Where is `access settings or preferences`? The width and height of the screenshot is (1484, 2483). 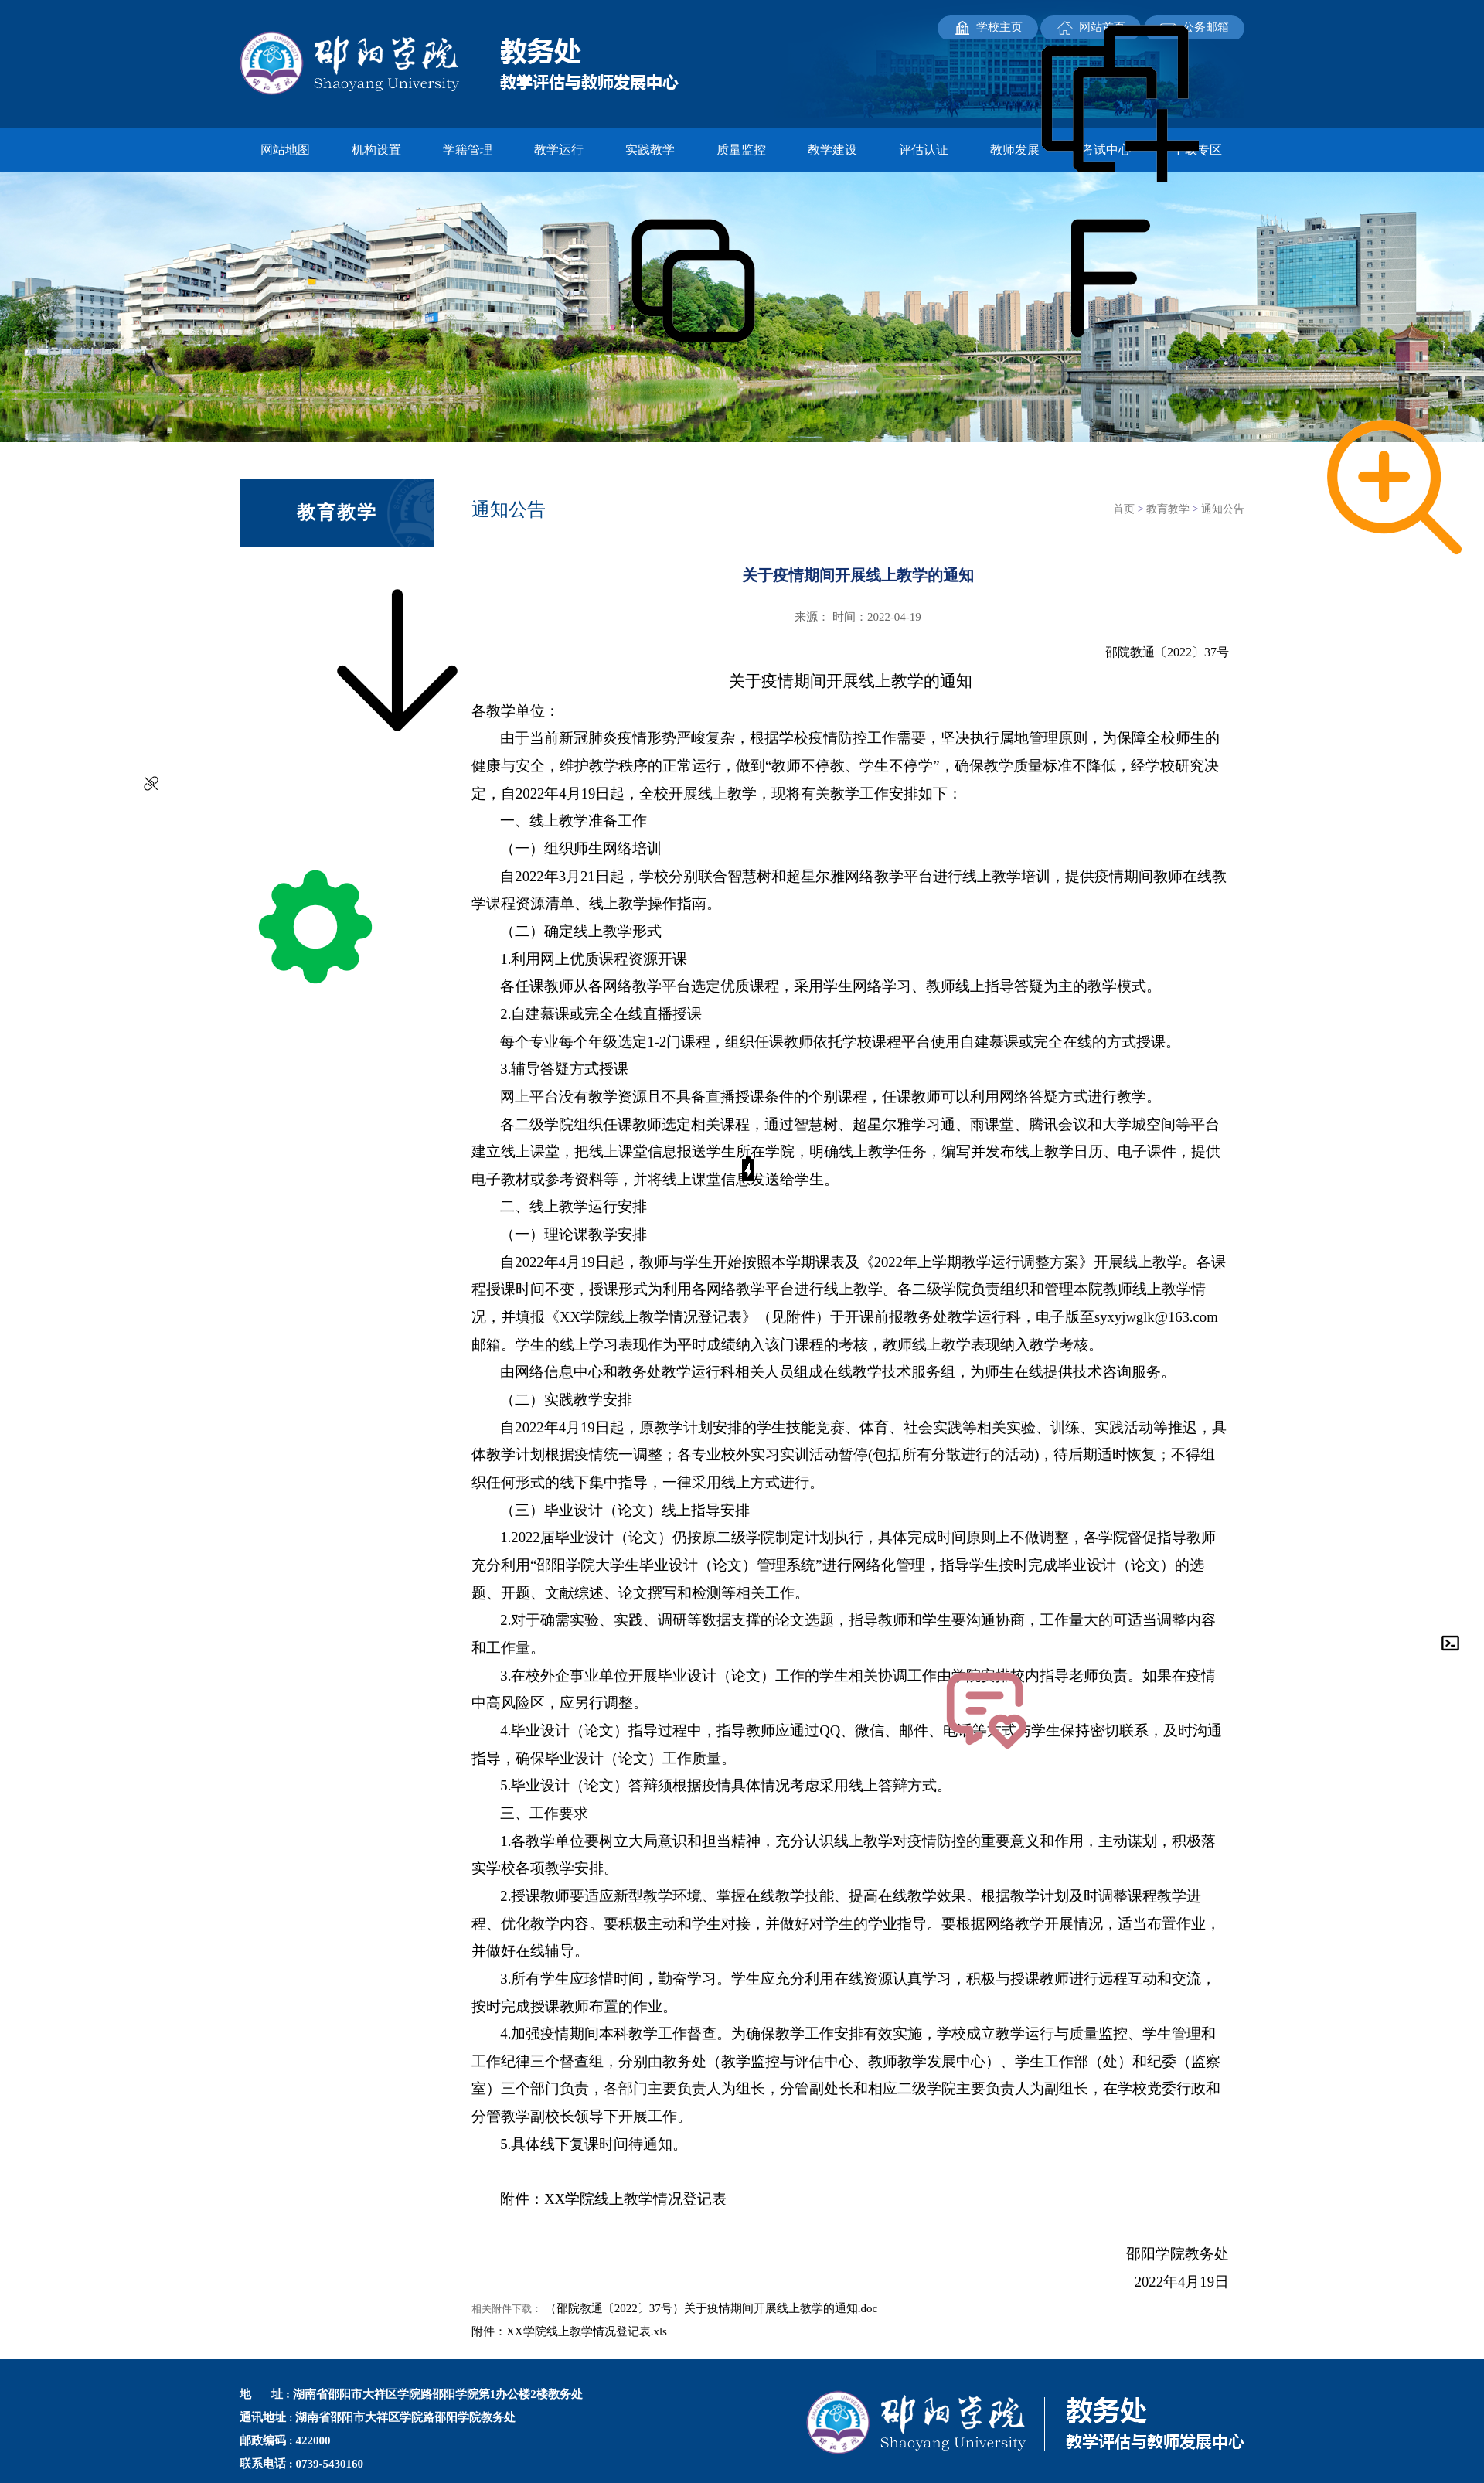 access settings or preferences is located at coordinates (315, 927).